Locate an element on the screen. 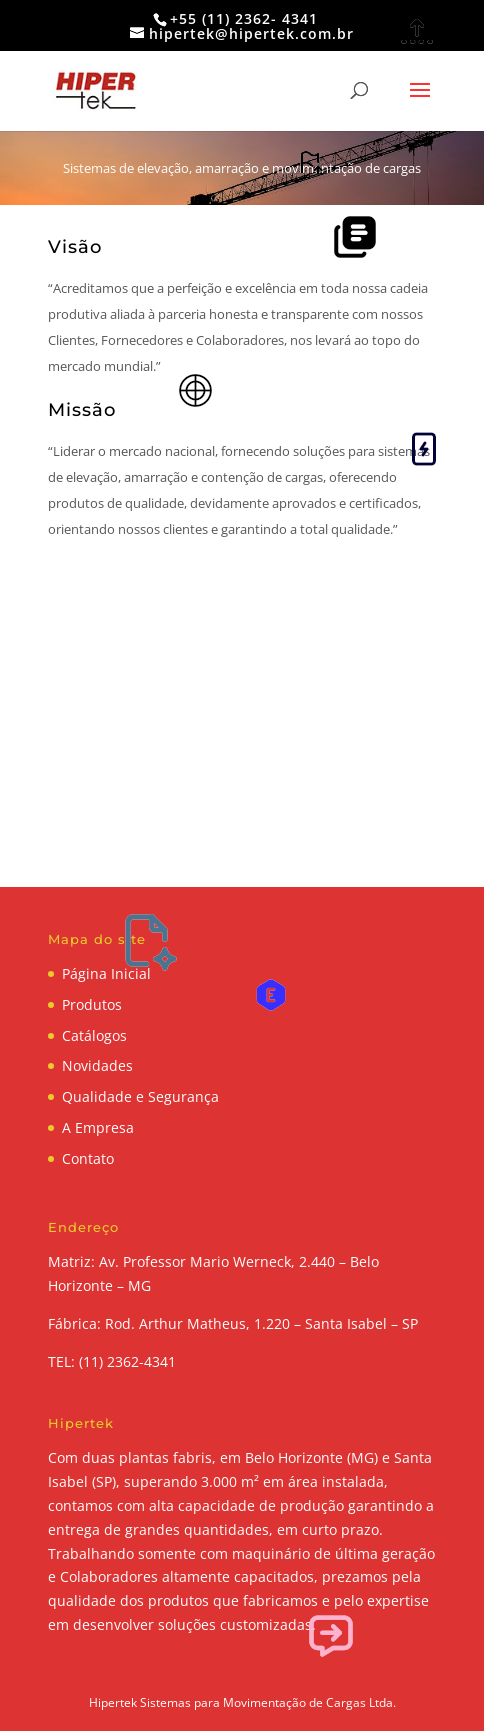 The width and height of the screenshot is (484, 1731). forward a message to another recipient is located at coordinates (331, 1635).